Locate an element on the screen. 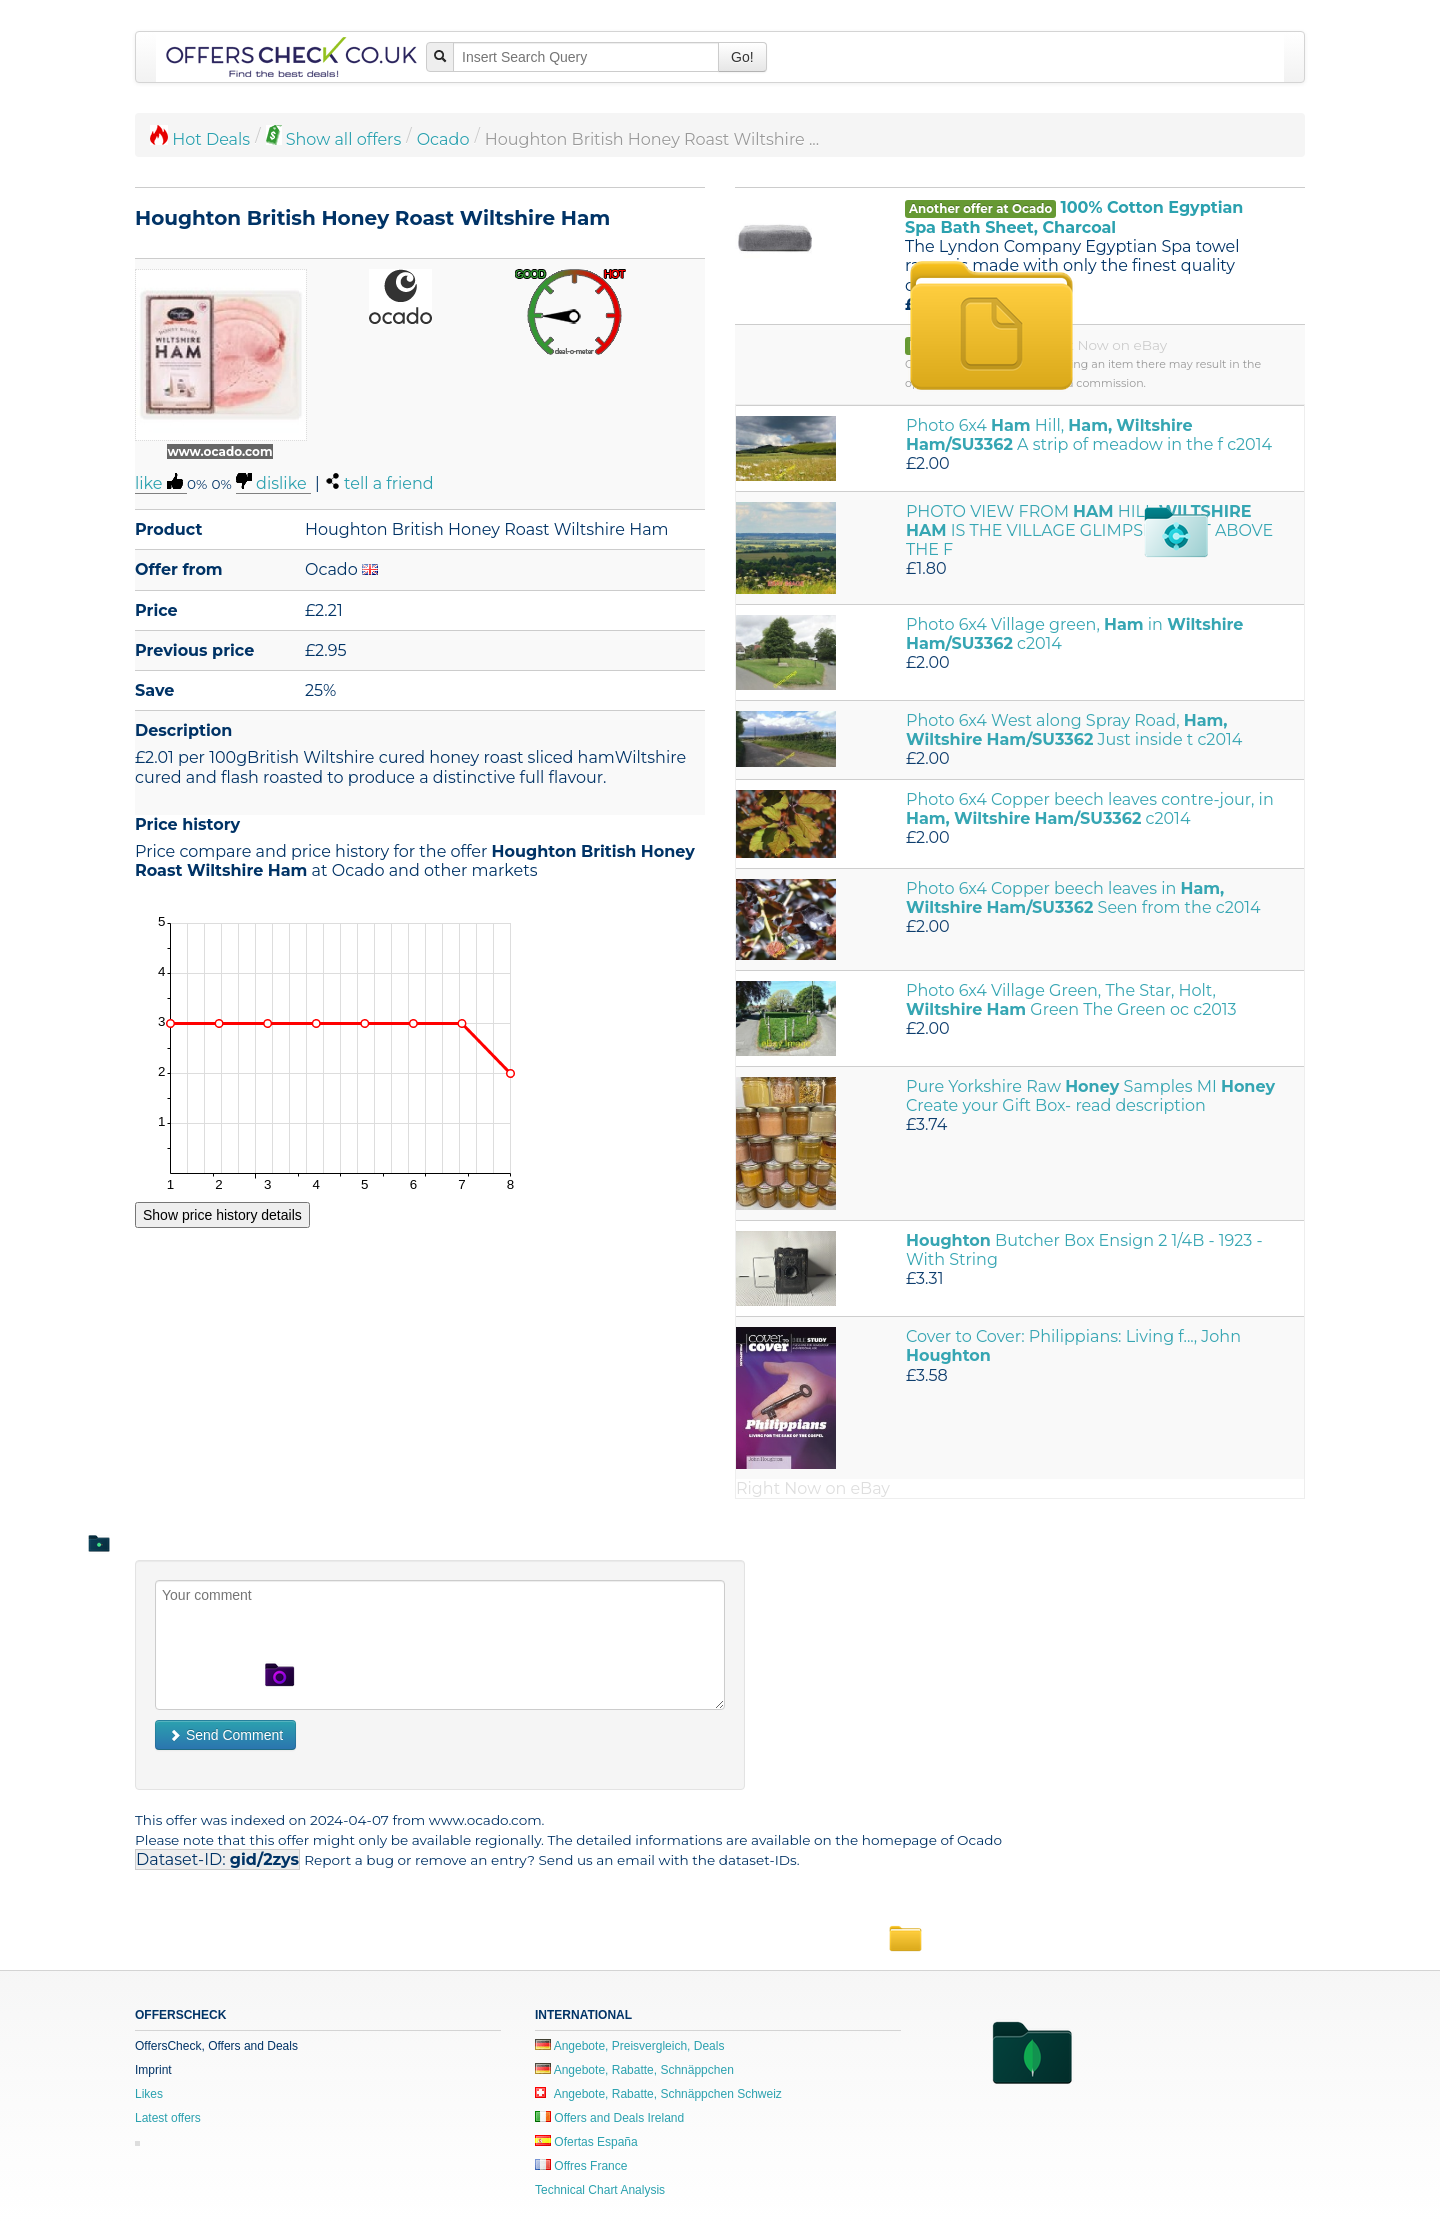 The width and height of the screenshot is (1440, 2224). open GOG Galaxy game library folder is located at coordinates (279, 1675).